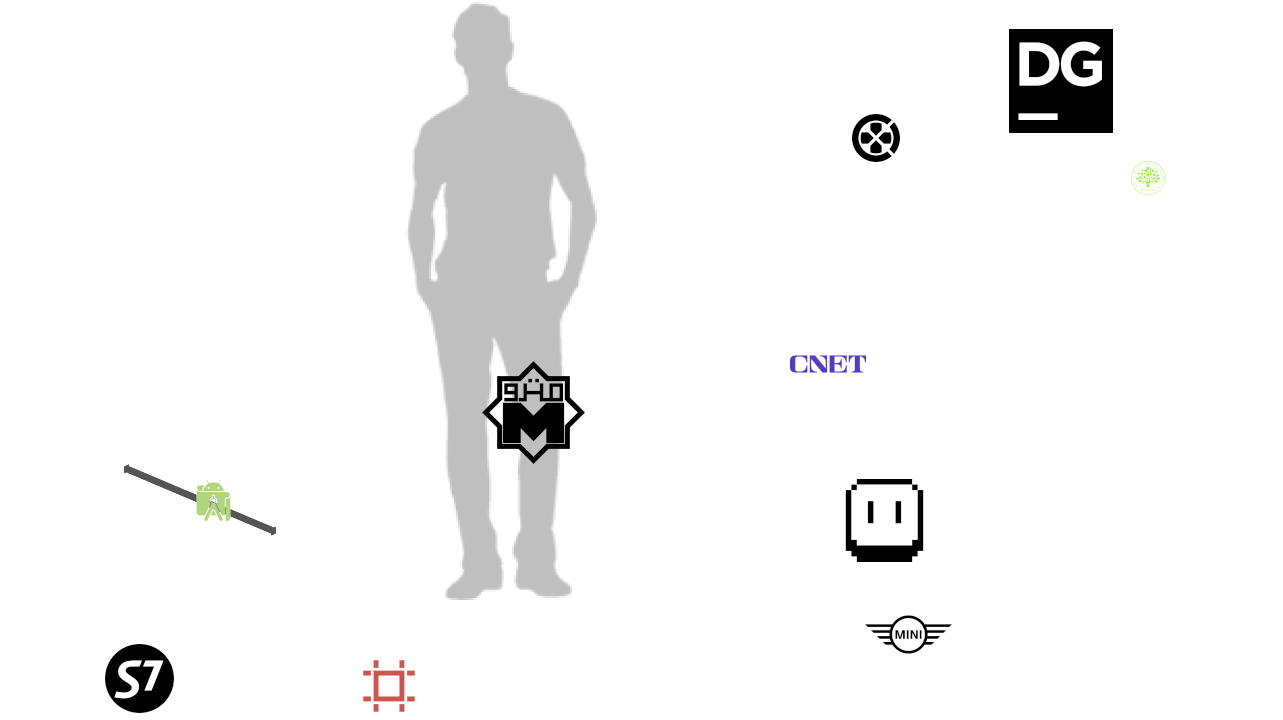 This screenshot has height=720, width=1283. What do you see at coordinates (1061, 81) in the screenshot?
I see `open datagrip database IDE` at bounding box center [1061, 81].